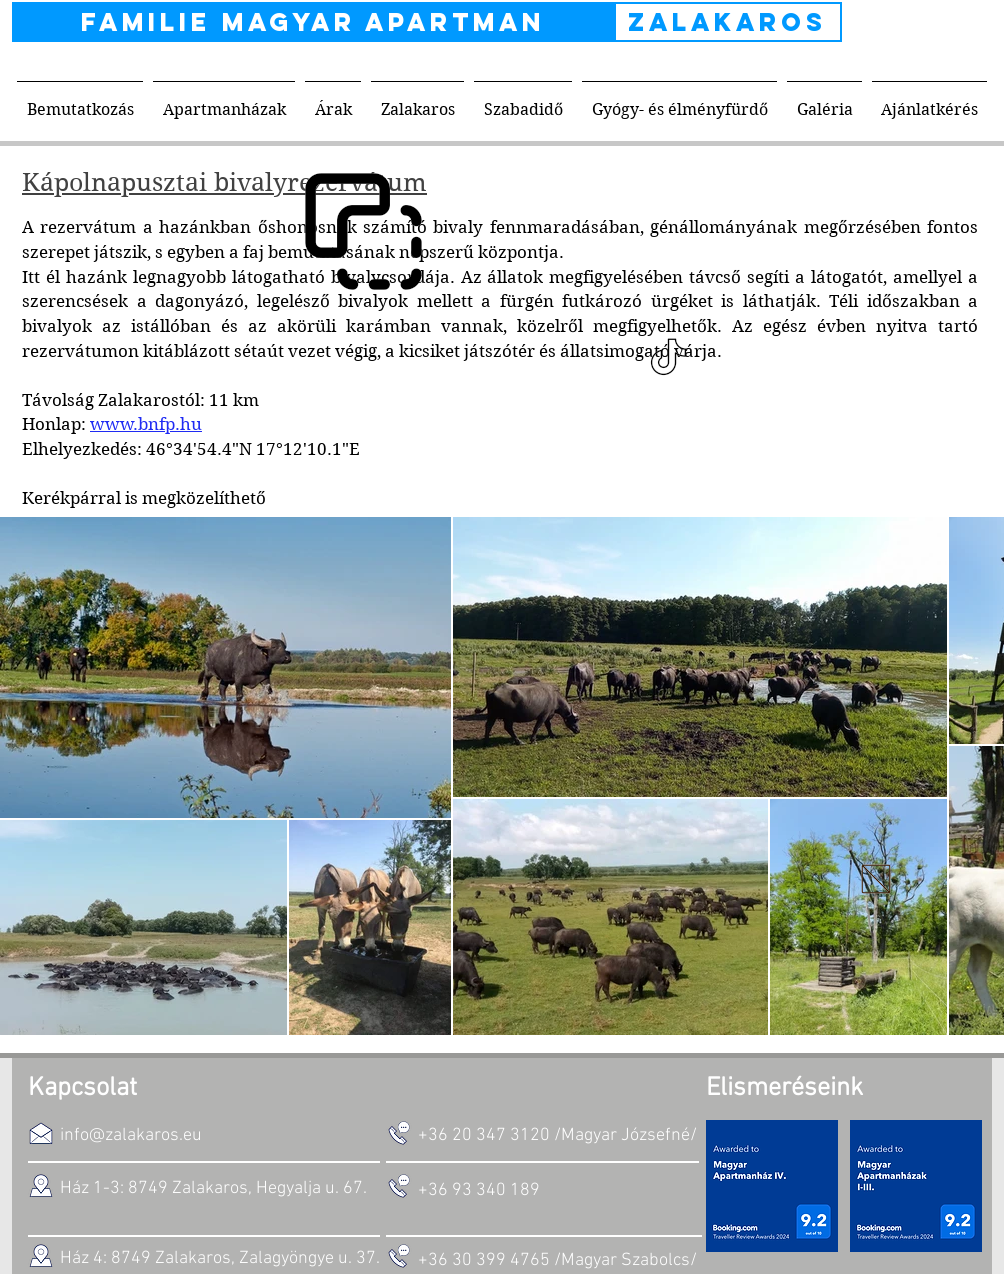 The width and height of the screenshot is (1004, 1274). What do you see at coordinates (668, 357) in the screenshot?
I see `open the TikTok app` at bounding box center [668, 357].